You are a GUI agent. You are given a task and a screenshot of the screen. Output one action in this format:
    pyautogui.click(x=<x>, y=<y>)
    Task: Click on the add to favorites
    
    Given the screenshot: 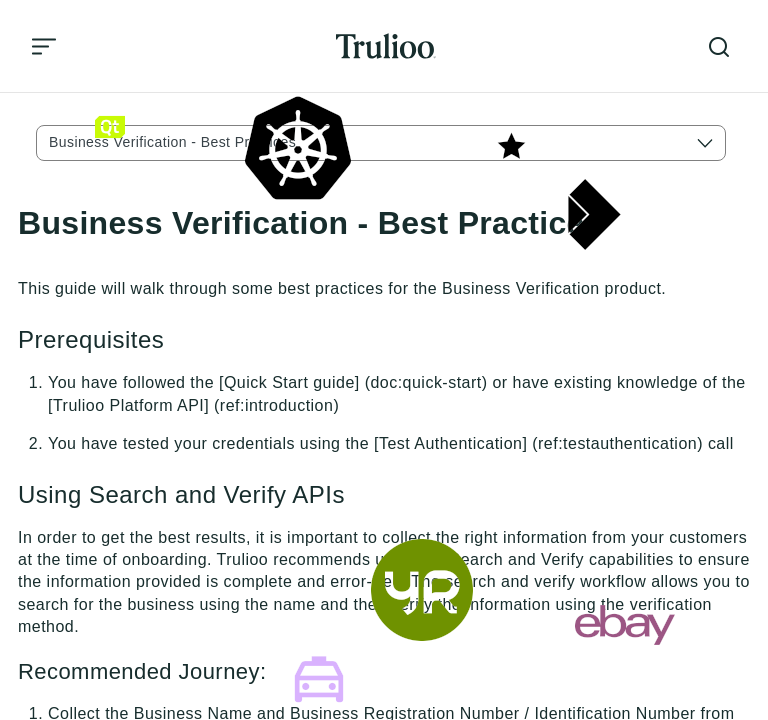 What is the action you would take?
    pyautogui.click(x=511, y=146)
    